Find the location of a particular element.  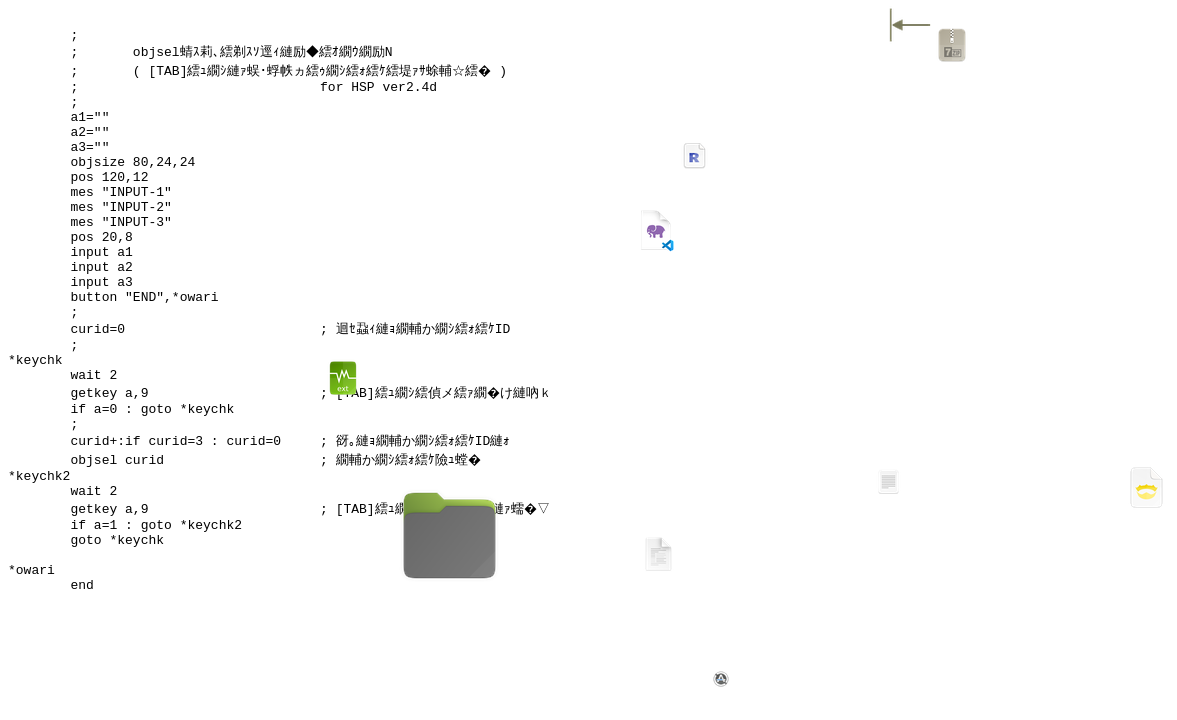

open the software updater application is located at coordinates (721, 679).